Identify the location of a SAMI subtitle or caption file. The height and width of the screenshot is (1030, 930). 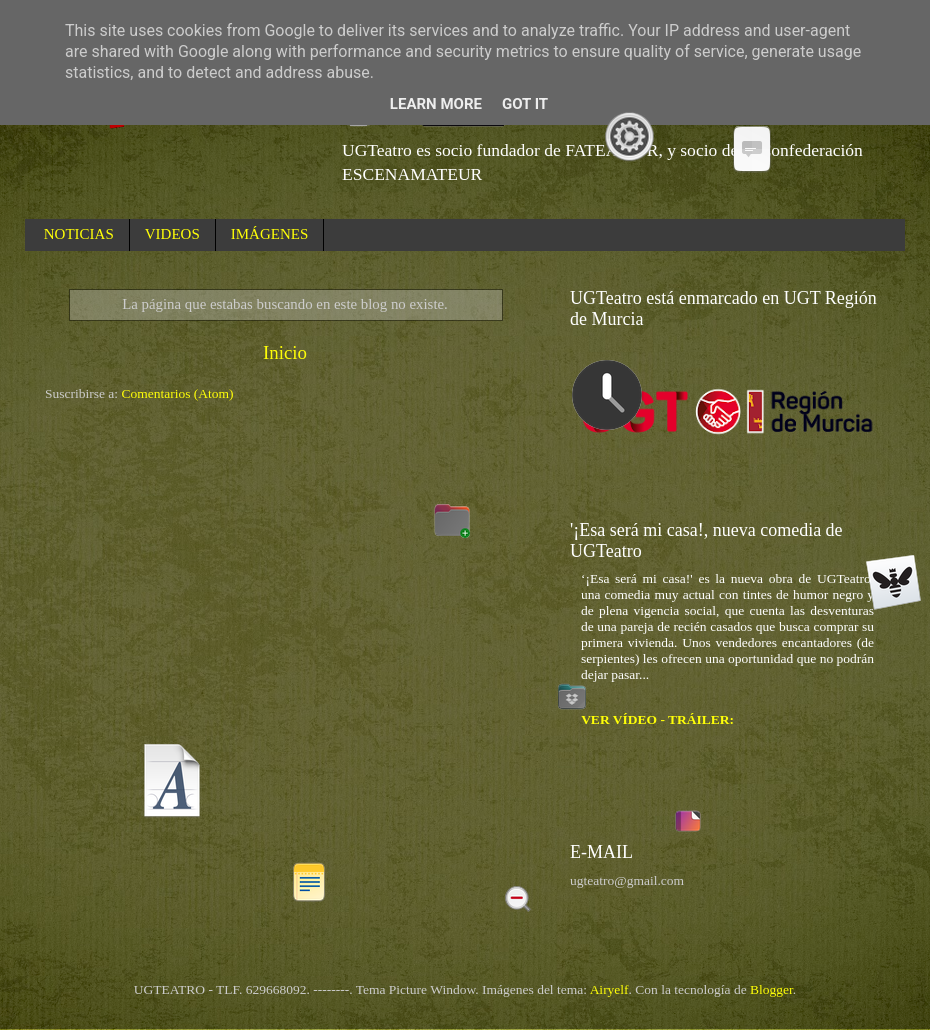
(752, 149).